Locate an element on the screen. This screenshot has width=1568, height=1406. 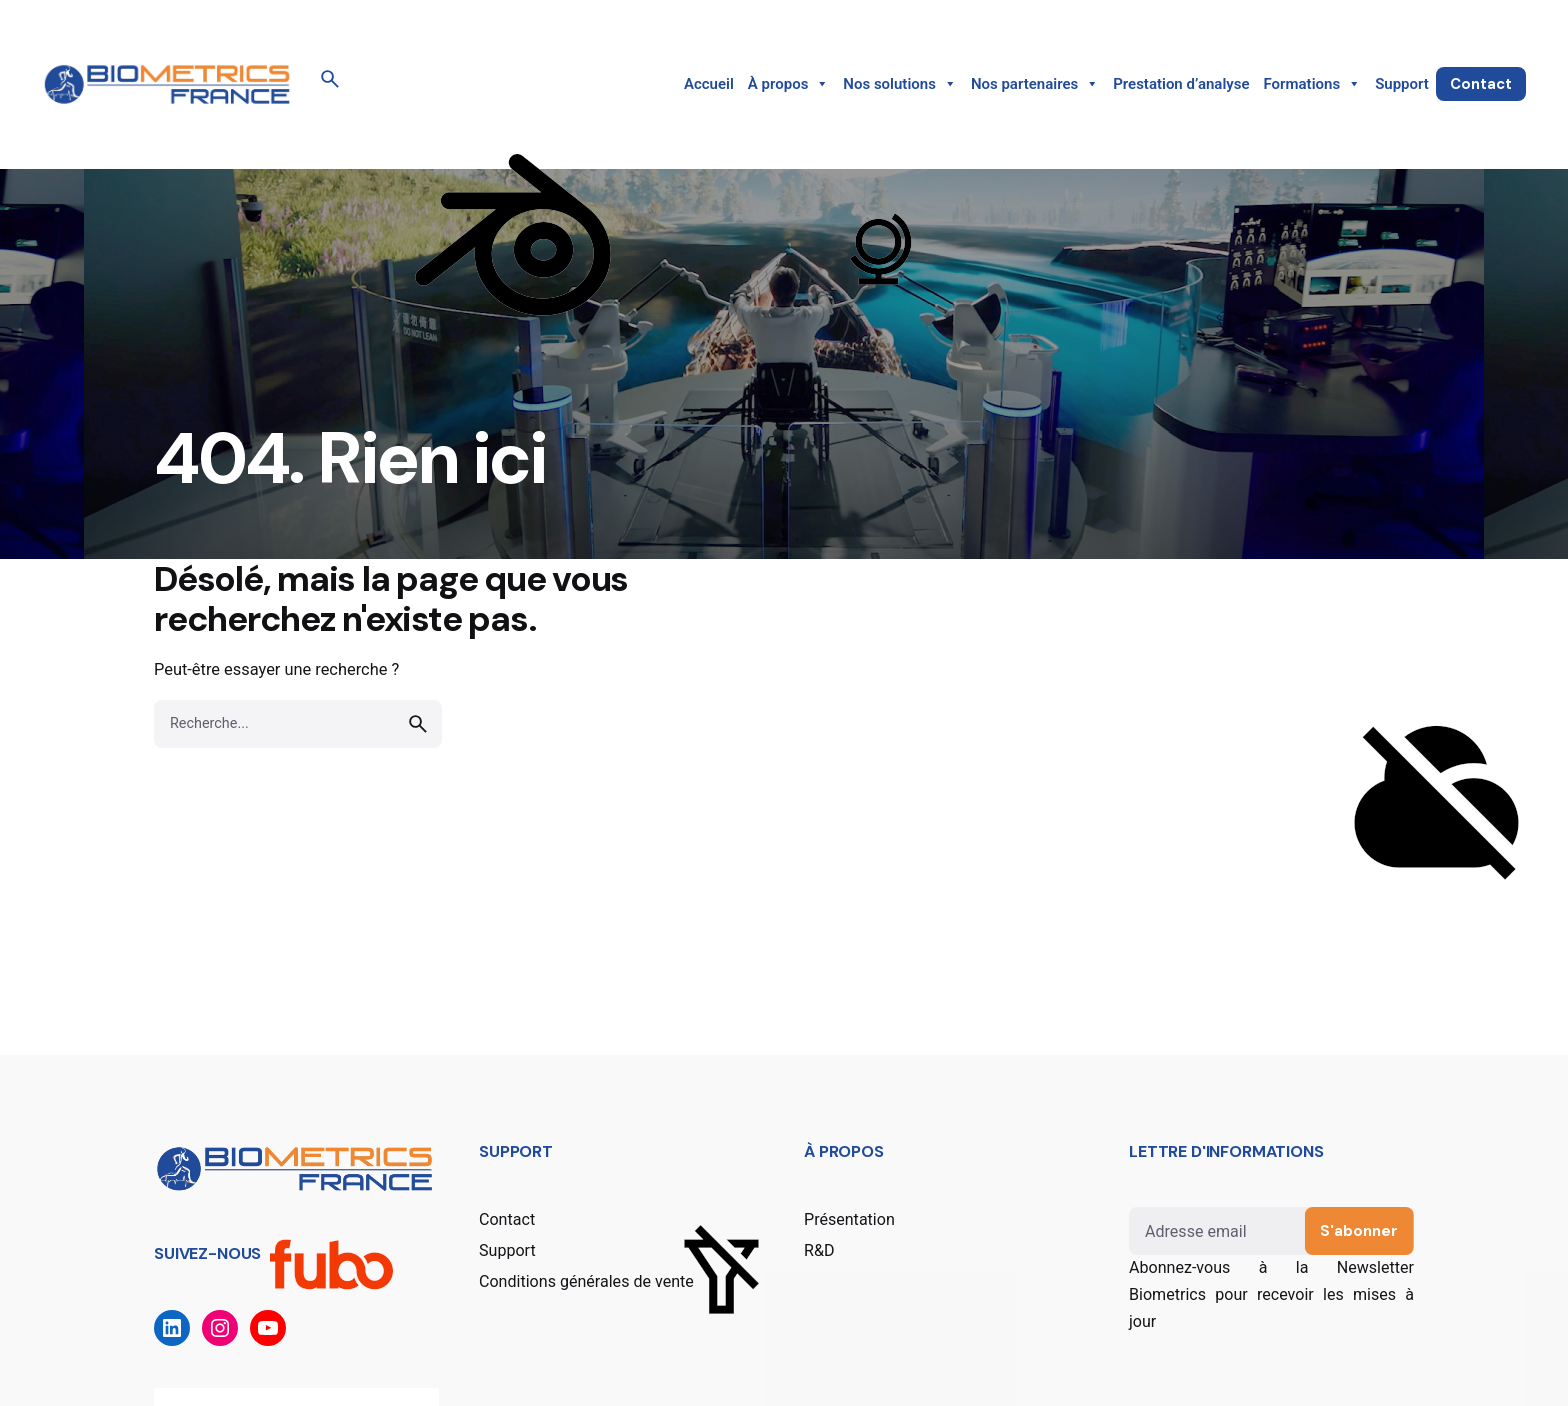
open the fuboTV streaming app is located at coordinates (331, 1264).